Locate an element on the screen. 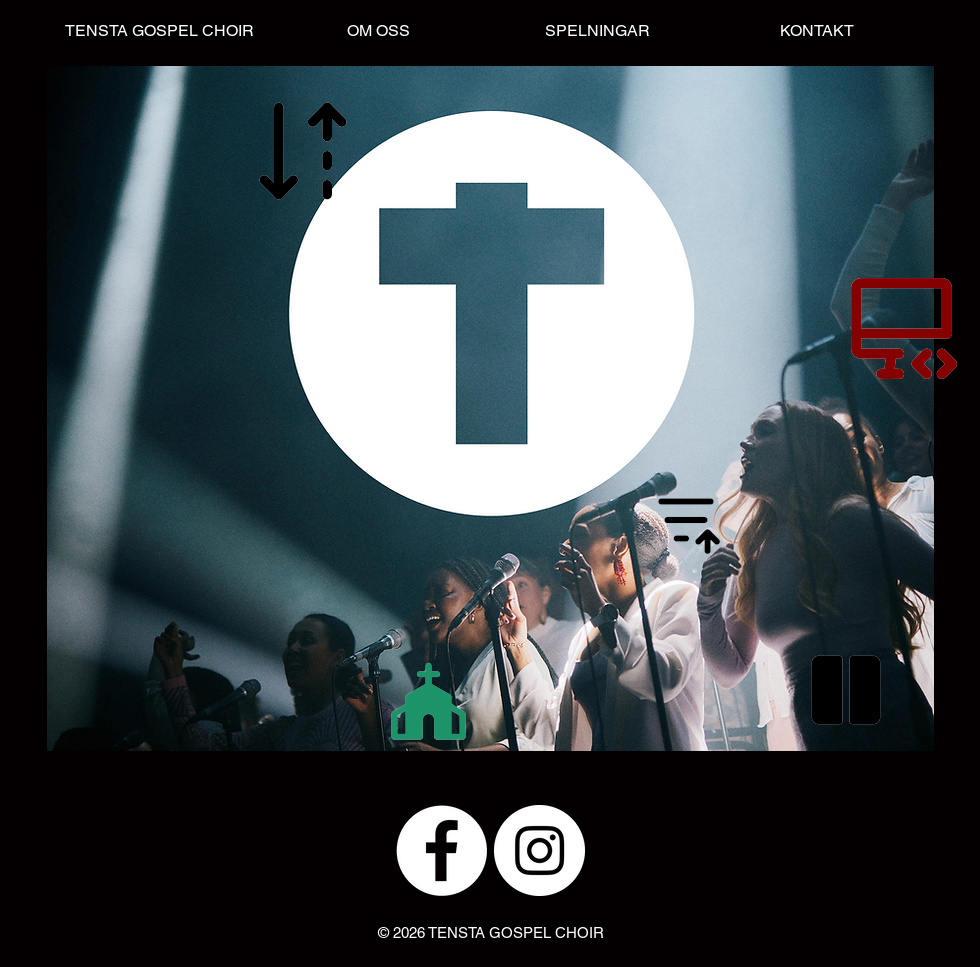  transfer data downward is located at coordinates (303, 151).